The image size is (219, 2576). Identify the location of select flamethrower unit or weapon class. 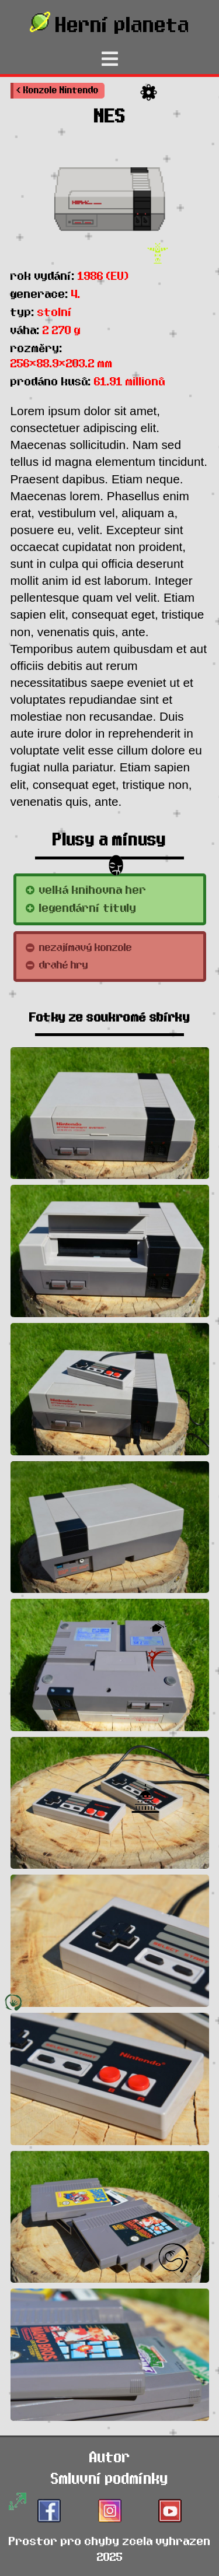
(18, 2501).